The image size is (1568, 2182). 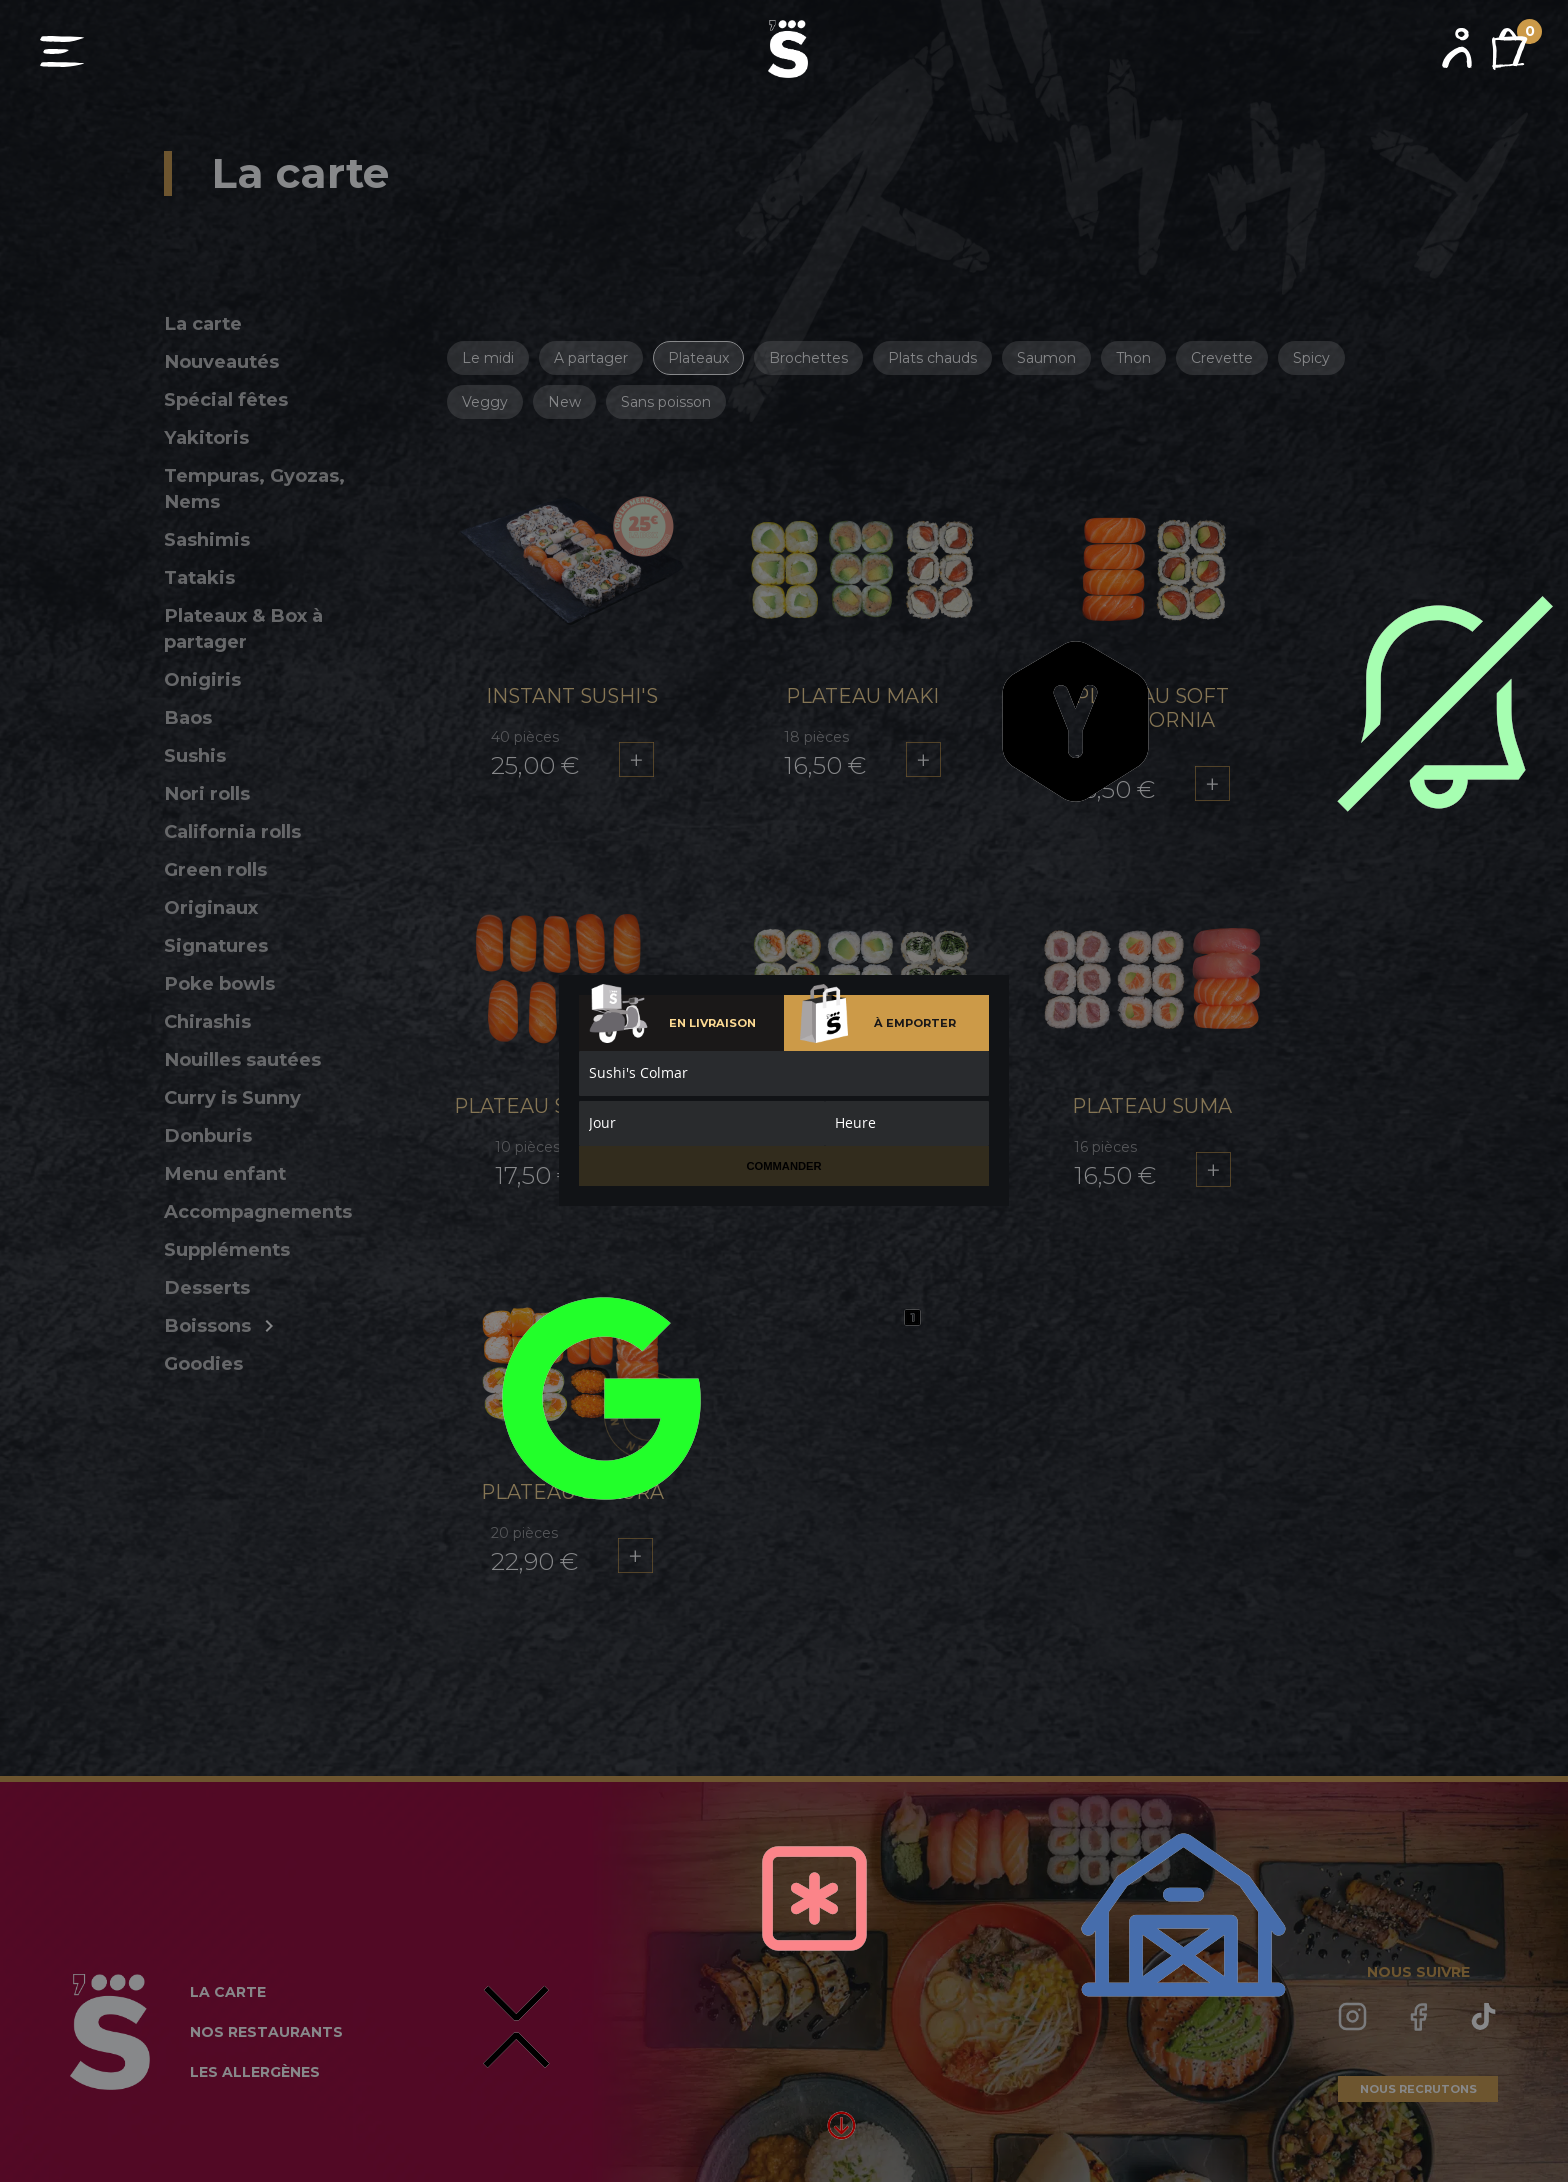 I want to click on sign in with Google, so click(x=601, y=1398).